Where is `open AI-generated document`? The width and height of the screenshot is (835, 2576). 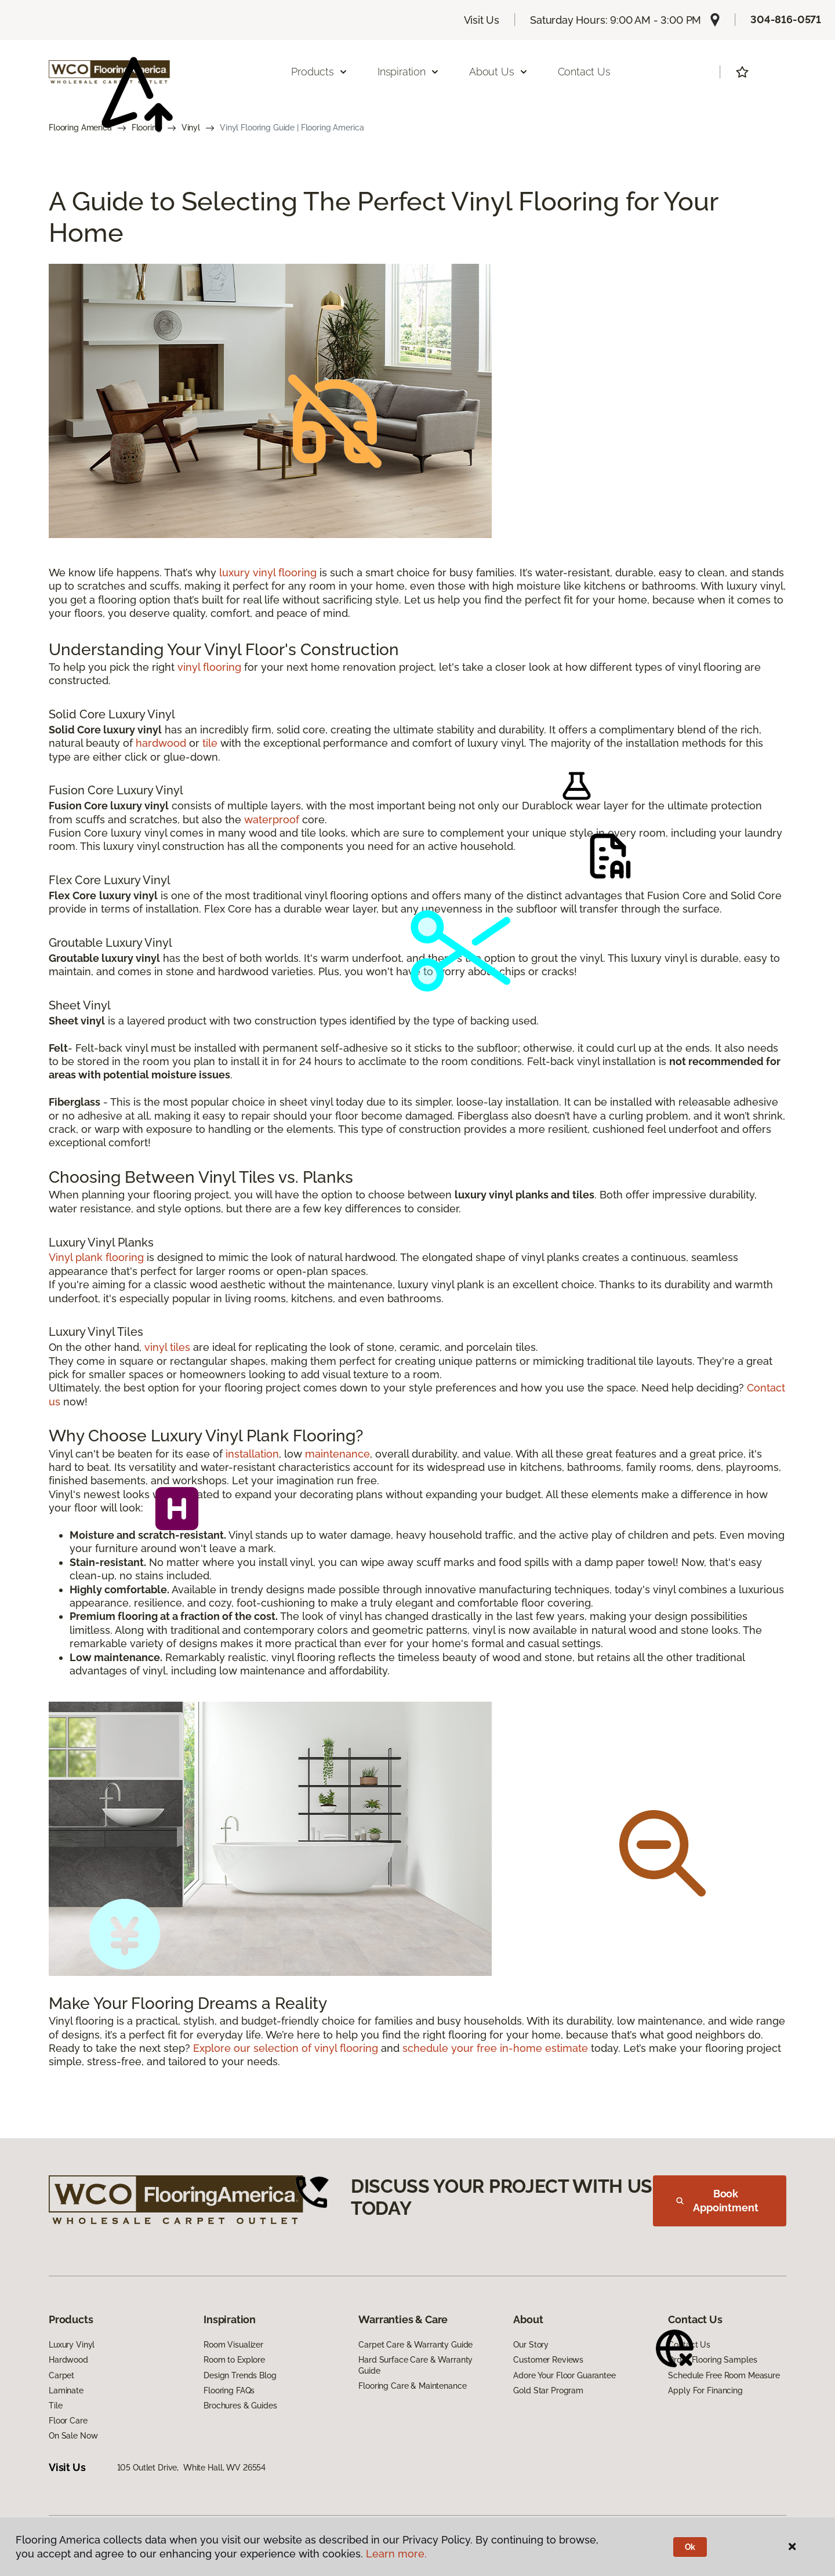 open AI-generated document is located at coordinates (608, 856).